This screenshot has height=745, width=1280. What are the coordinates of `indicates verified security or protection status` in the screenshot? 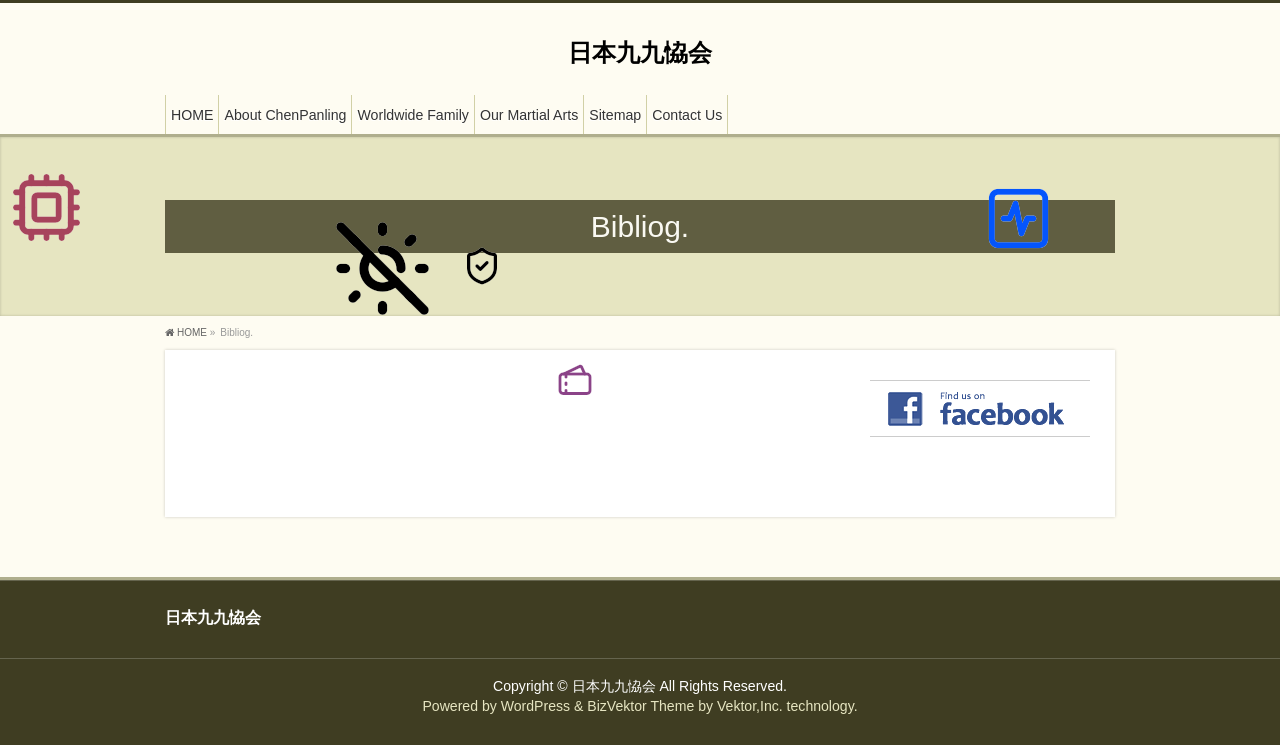 It's located at (482, 266).